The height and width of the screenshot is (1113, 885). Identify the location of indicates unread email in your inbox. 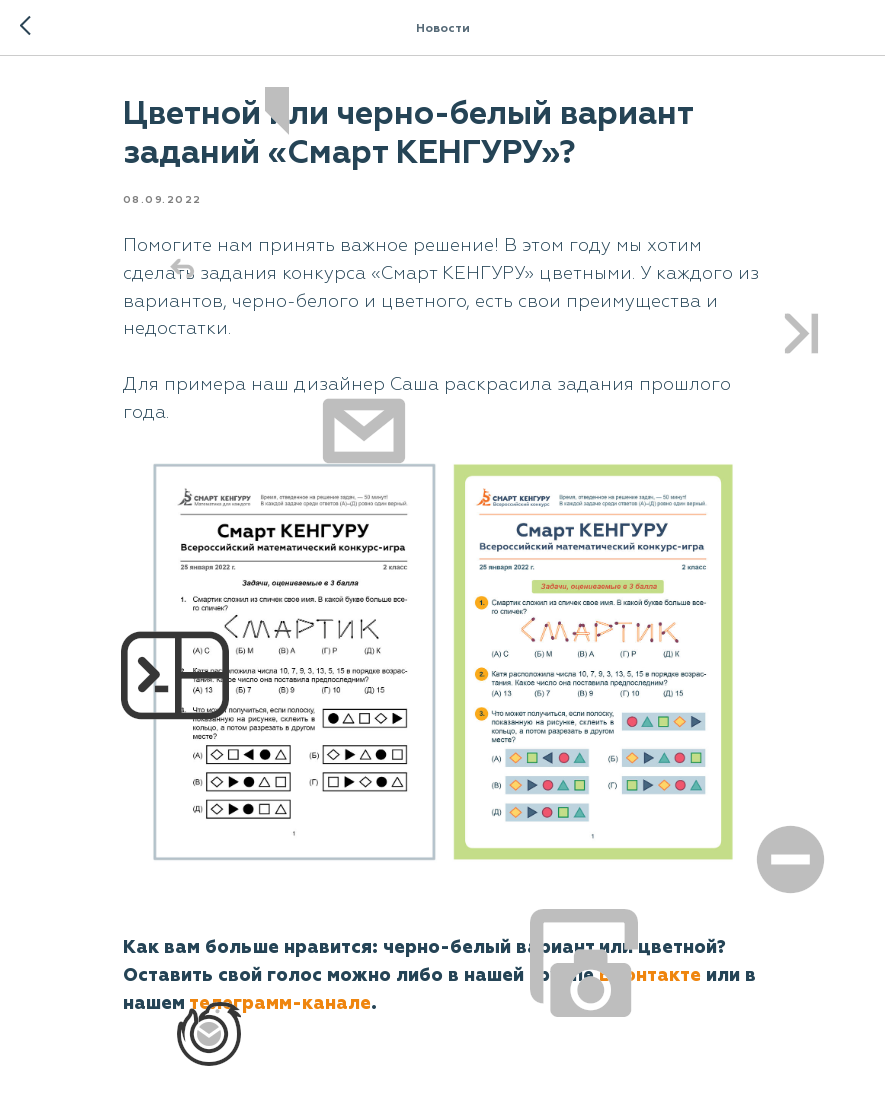
(364, 428).